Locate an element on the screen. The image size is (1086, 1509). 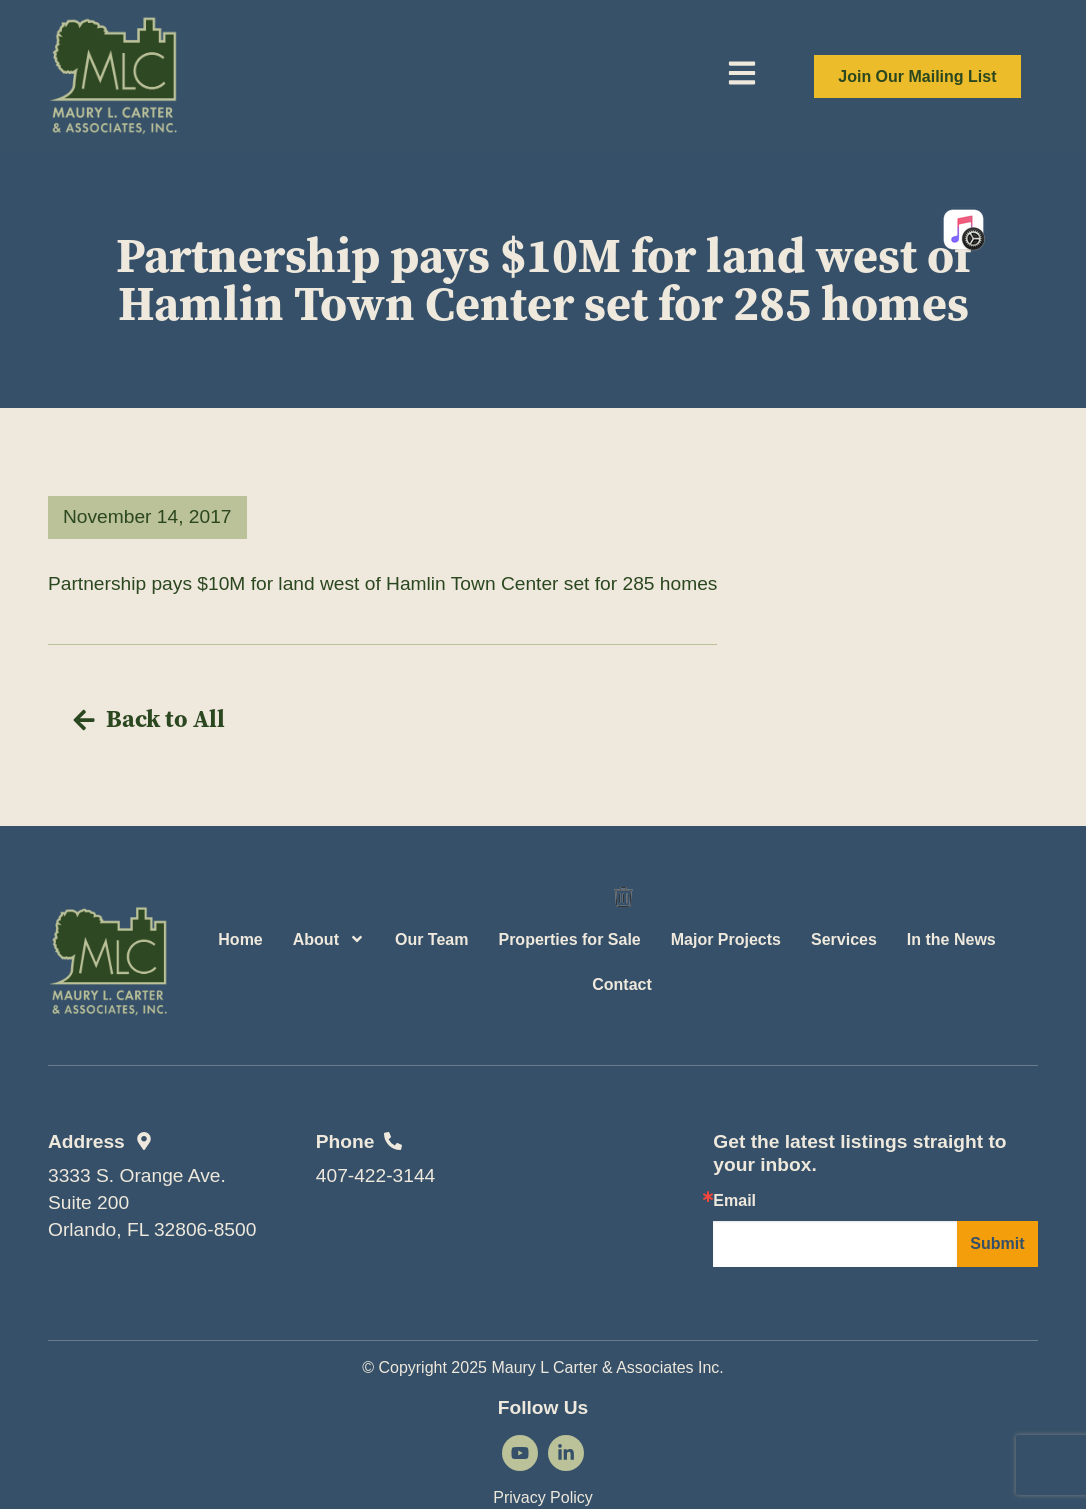
open audio or music playback settings is located at coordinates (963, 229).